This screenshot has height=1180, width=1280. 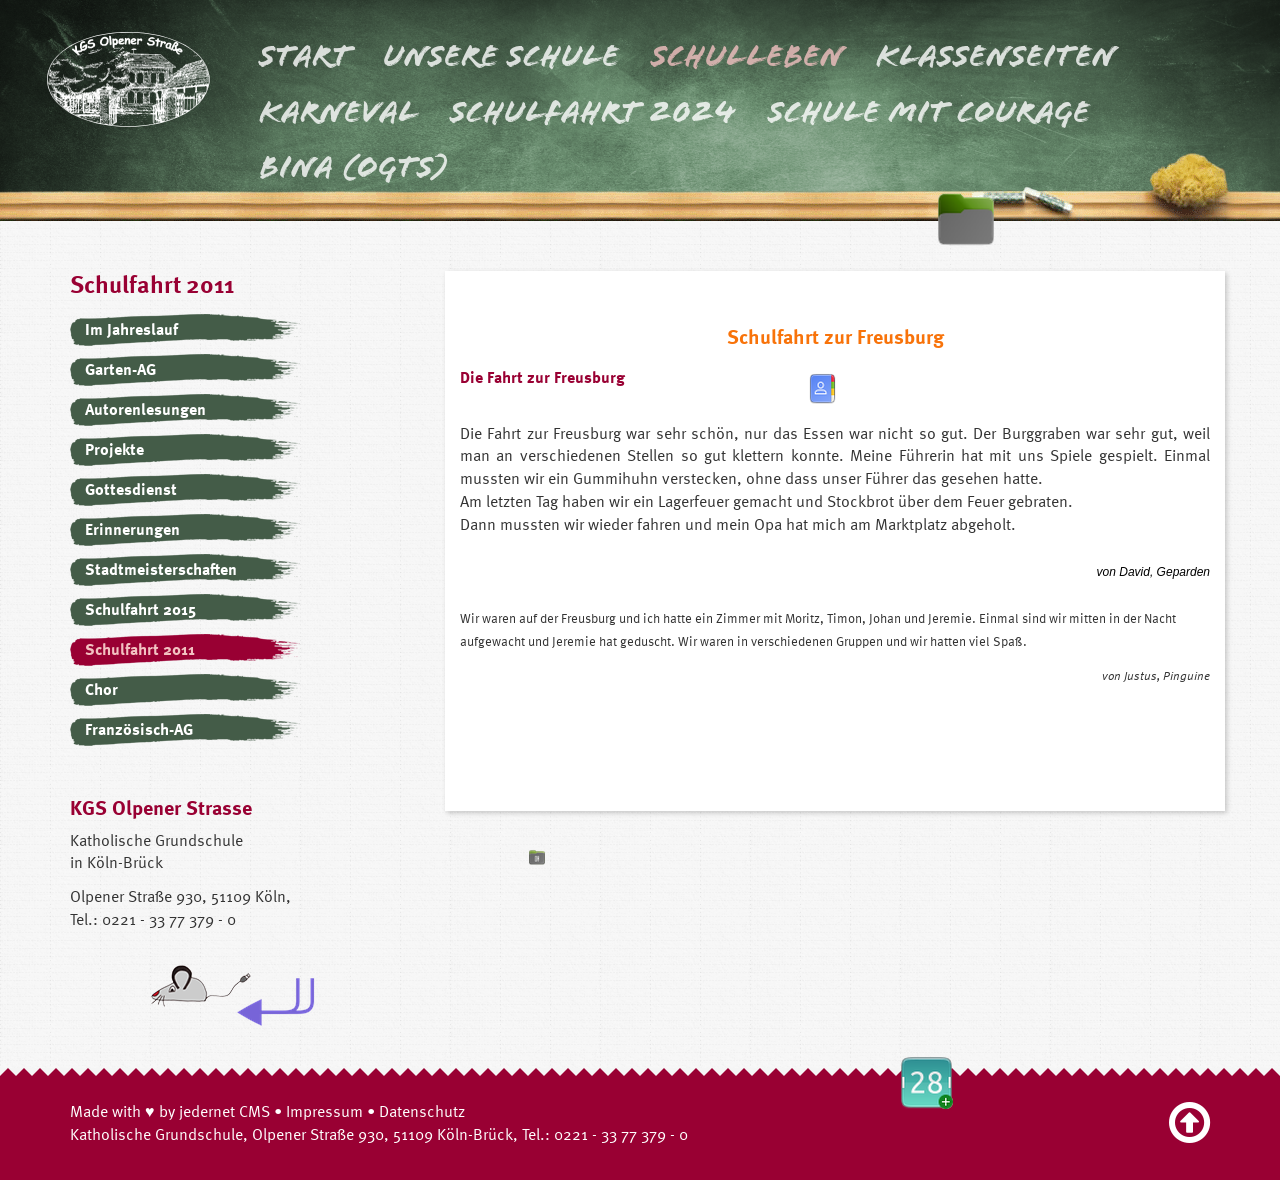 I want to click on reply to all recipients of an email, so click(x=274, y=1001).